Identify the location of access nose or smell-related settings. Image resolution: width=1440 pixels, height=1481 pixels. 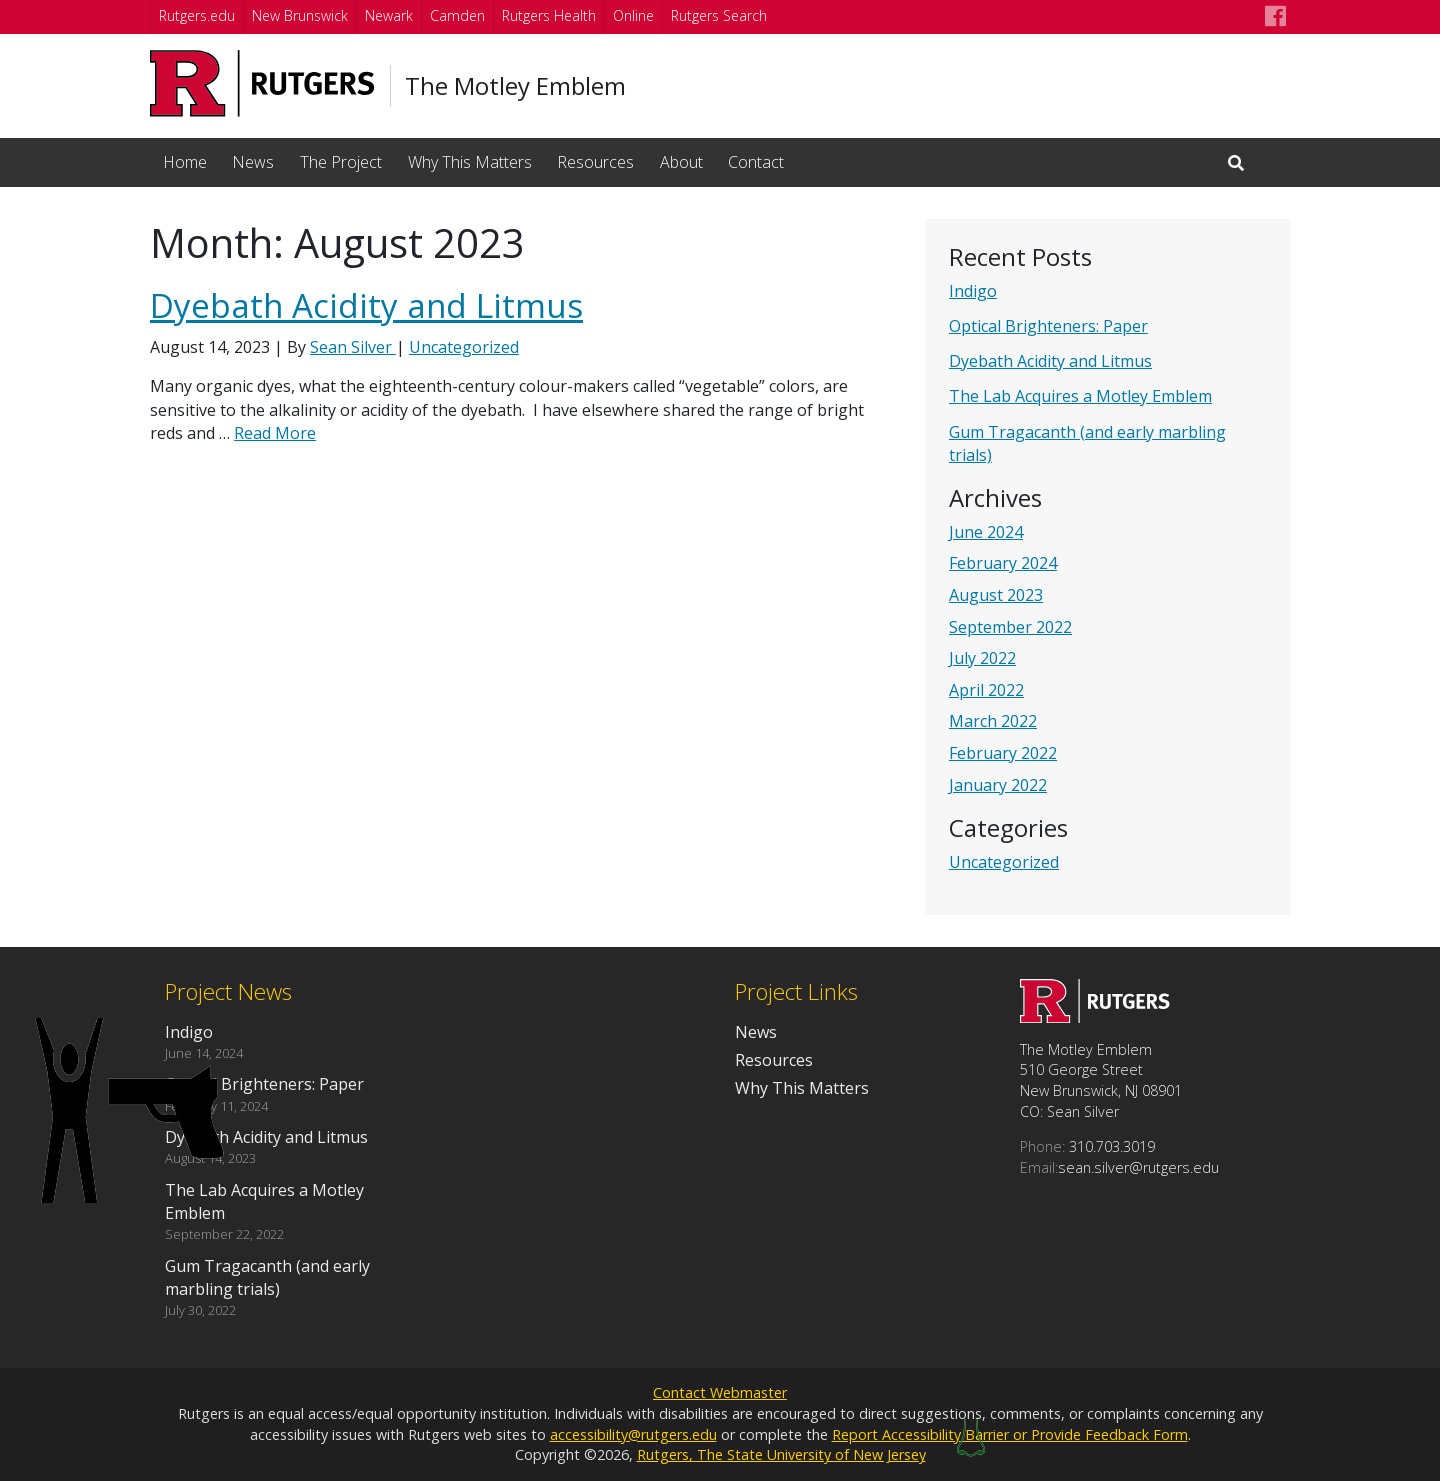
(971, 1437).